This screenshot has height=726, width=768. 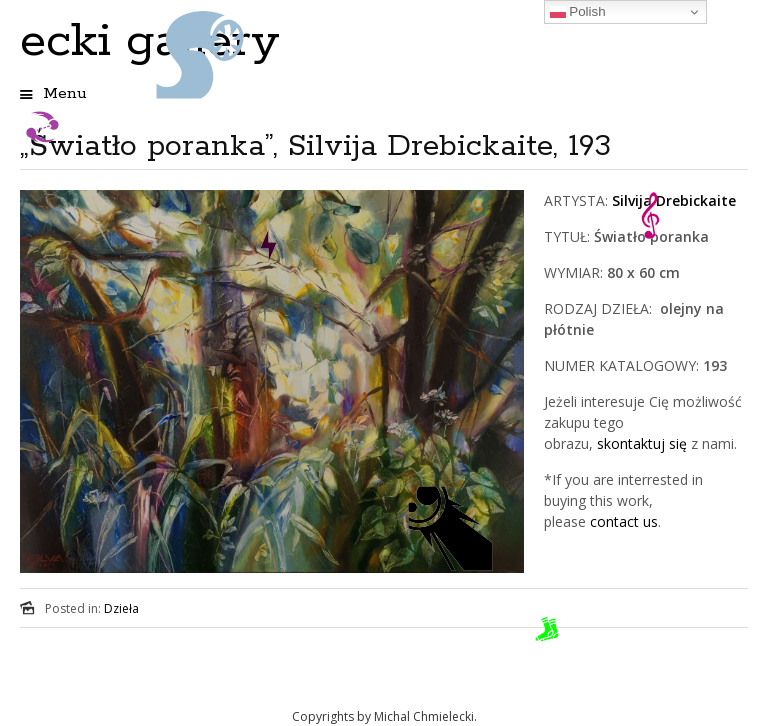 What do you see at coordinates (547, 629) in the screenshot?
I see `browse socks or hosiery products` at bounding box center [547, 629].